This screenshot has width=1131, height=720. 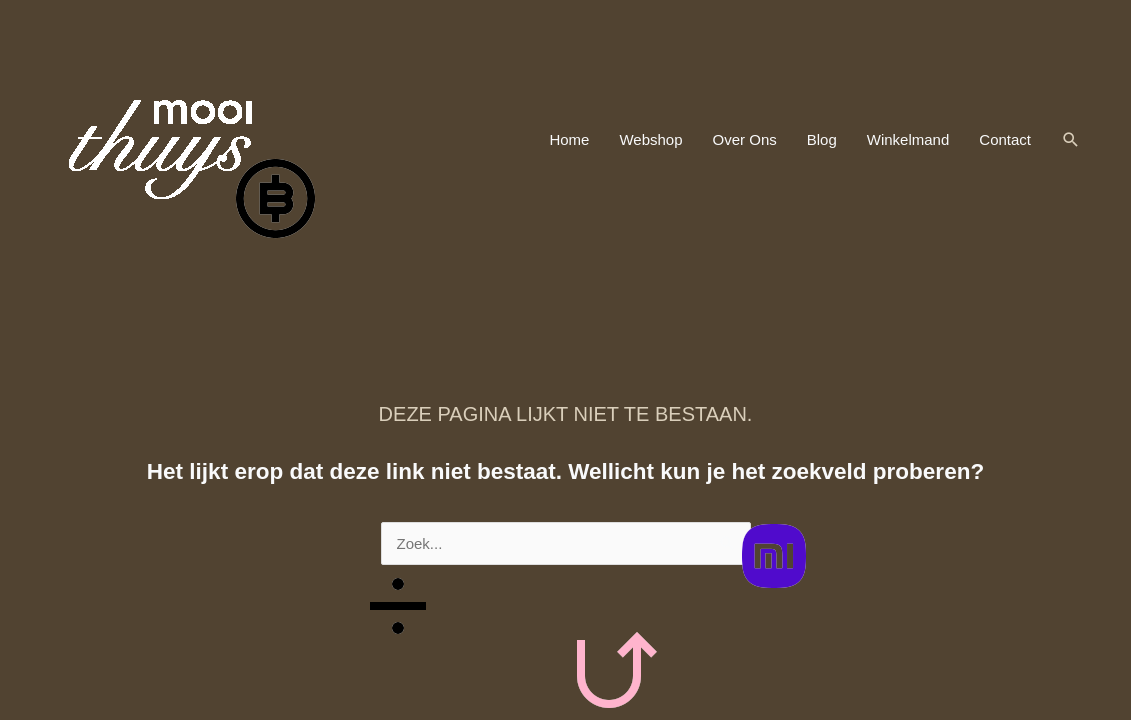 What do you see at coordinates (774, 556) in the screenshot?
I see `xiaomi brand logo` at bounding box center [774, 556].